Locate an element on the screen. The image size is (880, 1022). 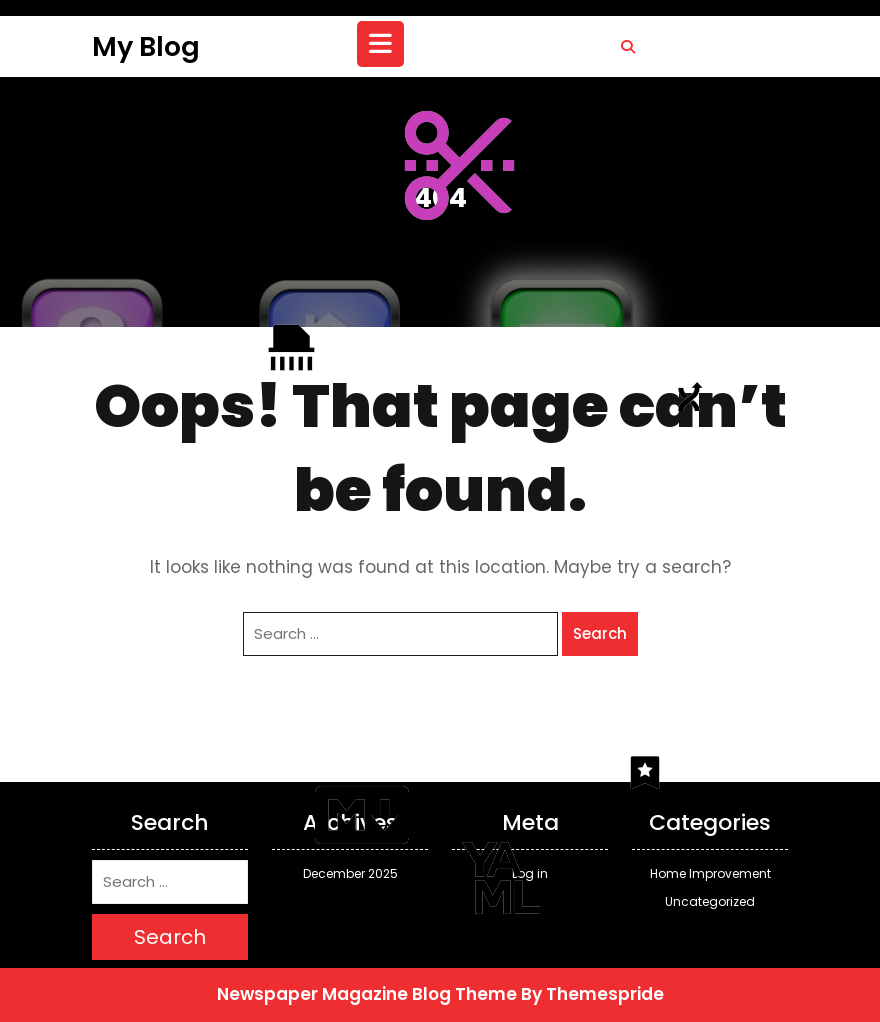
indicates markdown formatting is supported is located at coordinates (362, 815).